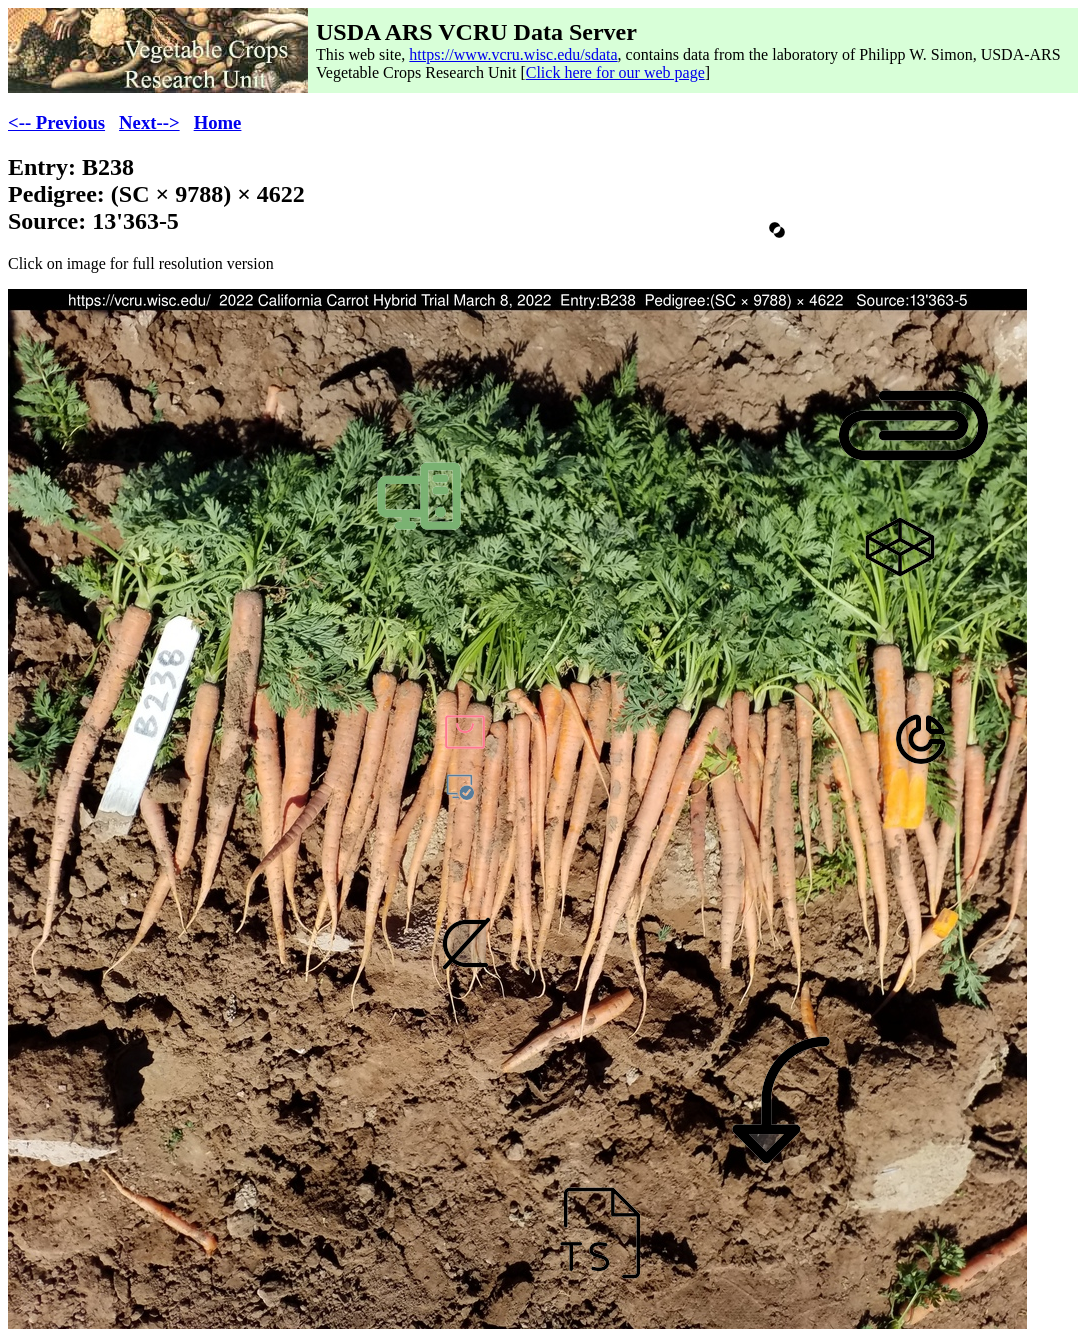 This screenshot has width=1086, height=1337. What do you see at coordinates (921, 739) in the screenshot?
I see `view analytics or statistics breakdown` at bounding box center [921, 739].